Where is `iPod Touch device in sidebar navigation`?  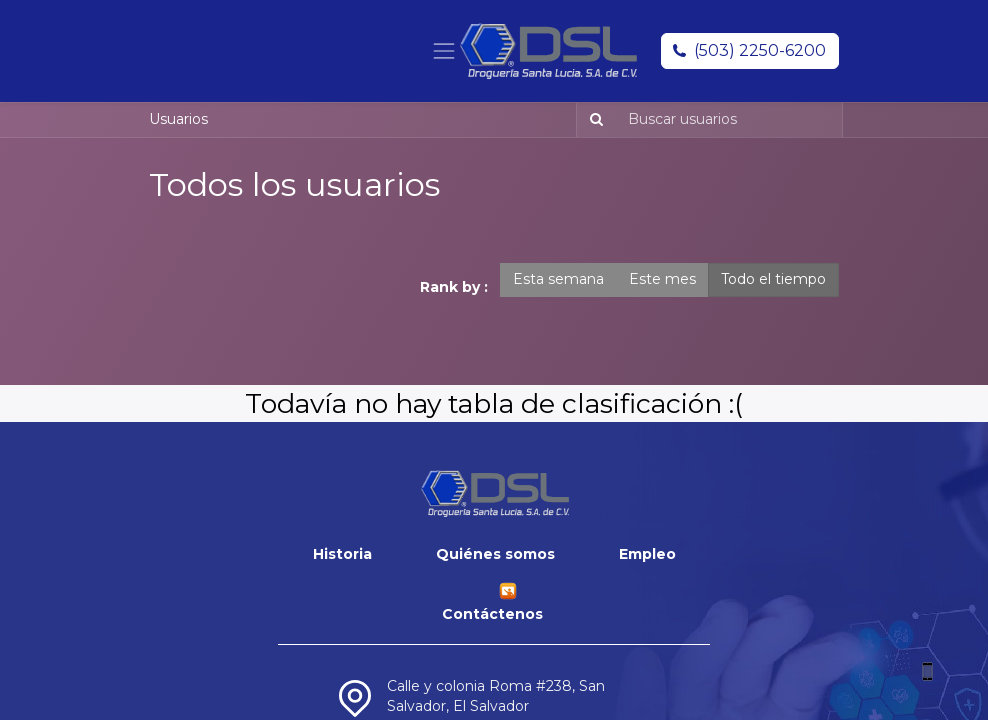 iPod Touch device in sidebar navigation is located at coordinates (927, 671).